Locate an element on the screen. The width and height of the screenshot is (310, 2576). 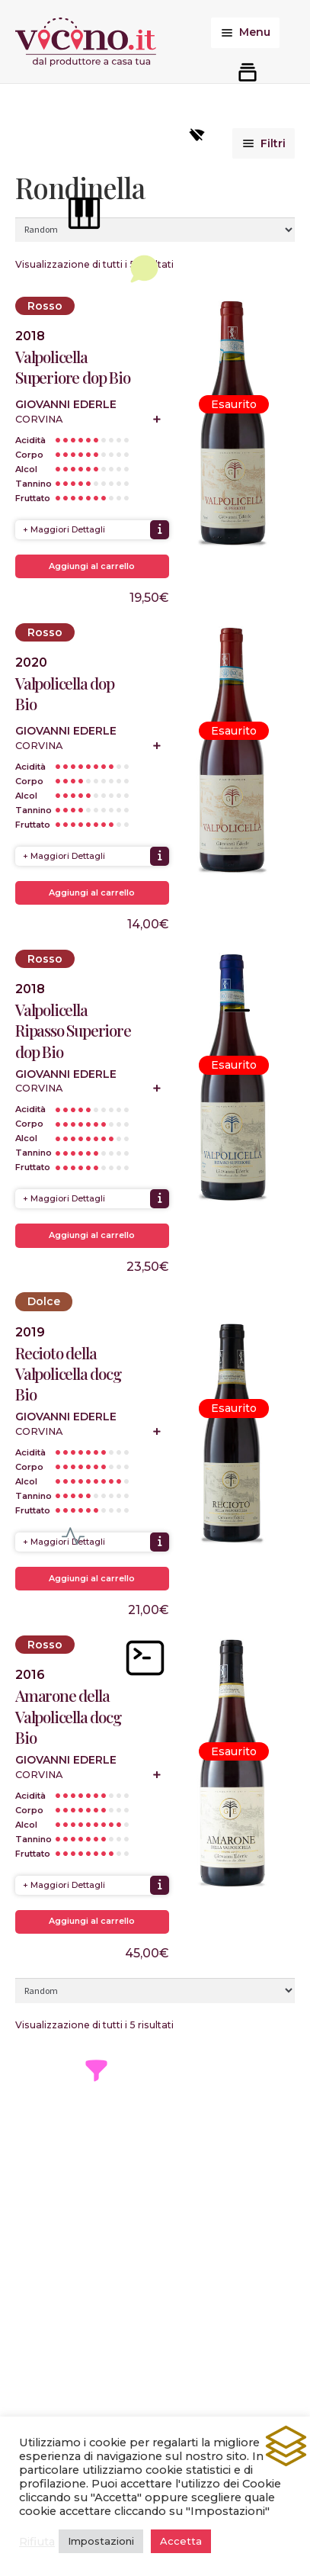
open comments section is located at coordinates (144, 269).